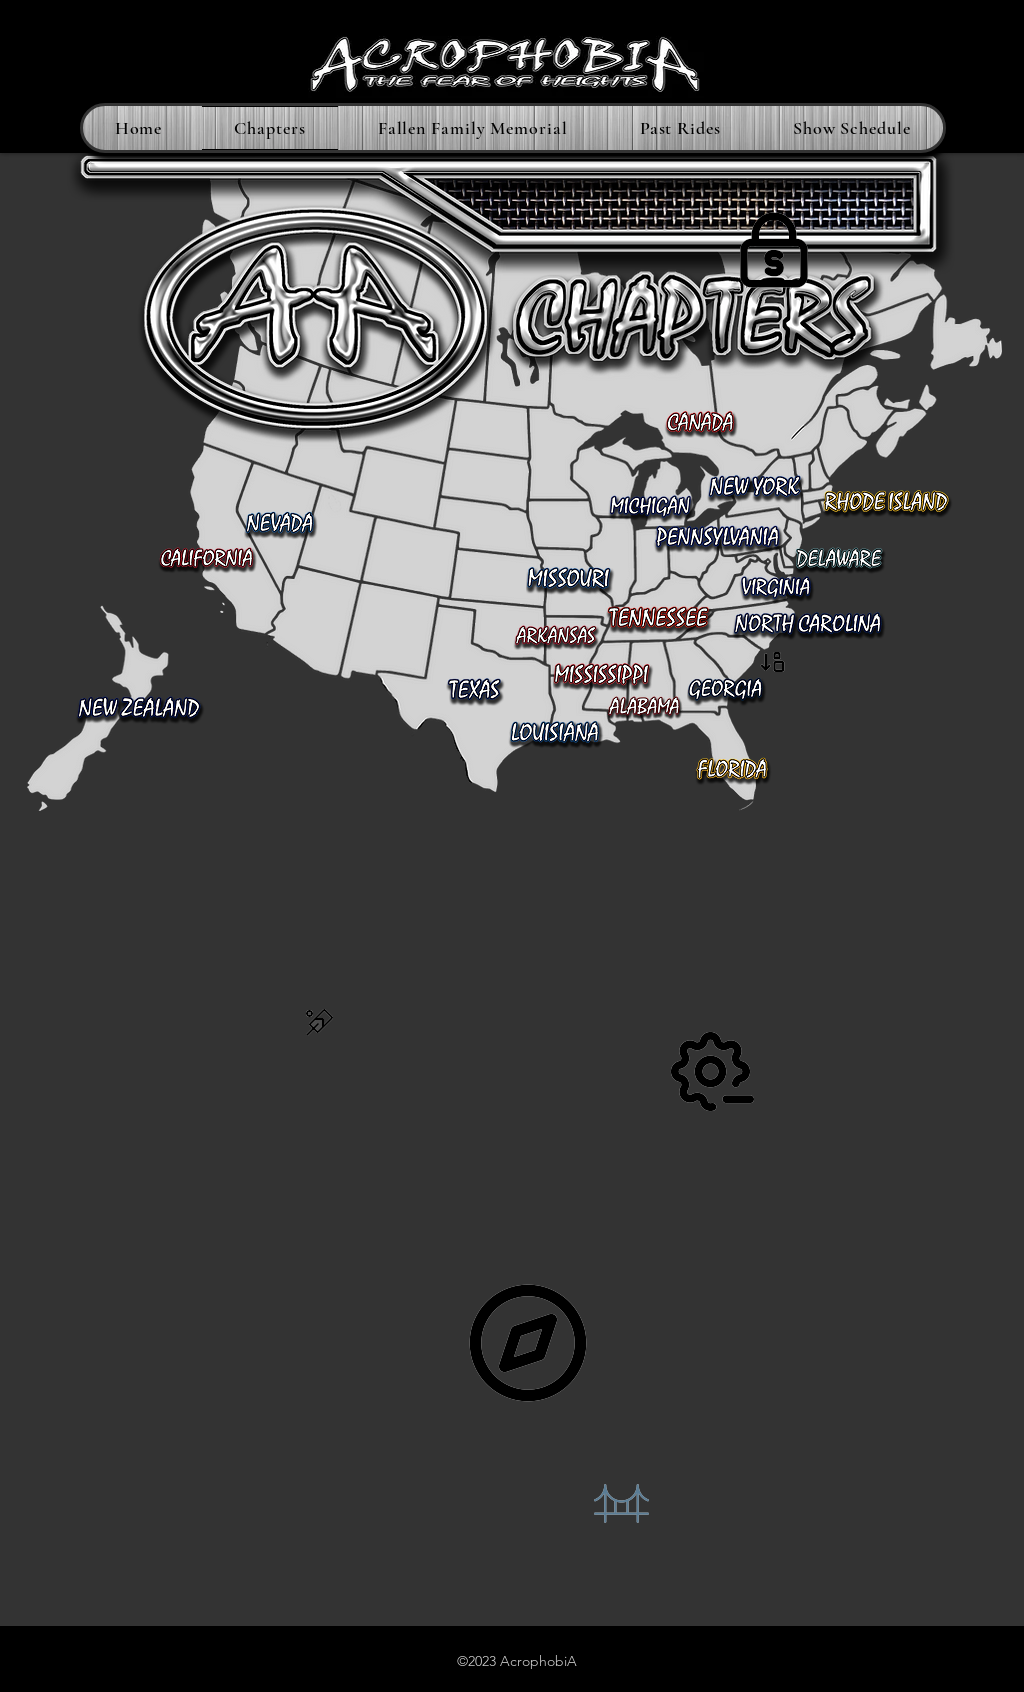 Image resolution: width=1024 pixels, height=1692 pixels. Describe the element at coordinates (772, 662) in the screenshot. I see `sort items from smallest to largest` at that location.